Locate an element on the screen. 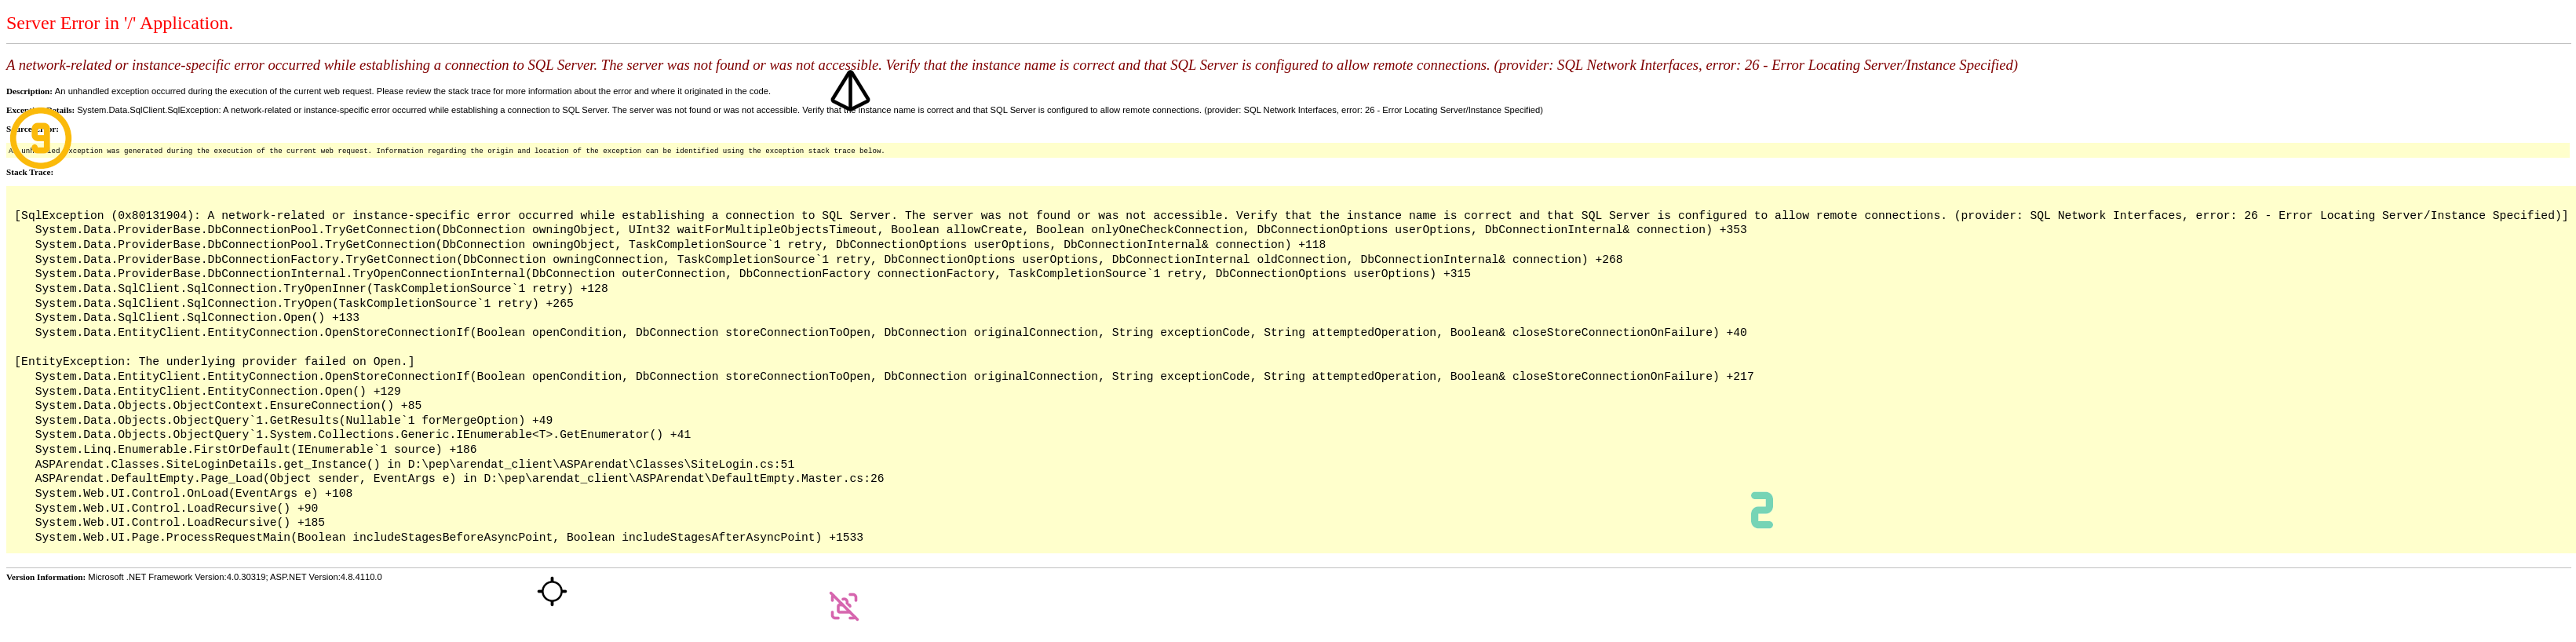 The image size is (2576, 642). access control disabled is located at coordinates (844, 606).